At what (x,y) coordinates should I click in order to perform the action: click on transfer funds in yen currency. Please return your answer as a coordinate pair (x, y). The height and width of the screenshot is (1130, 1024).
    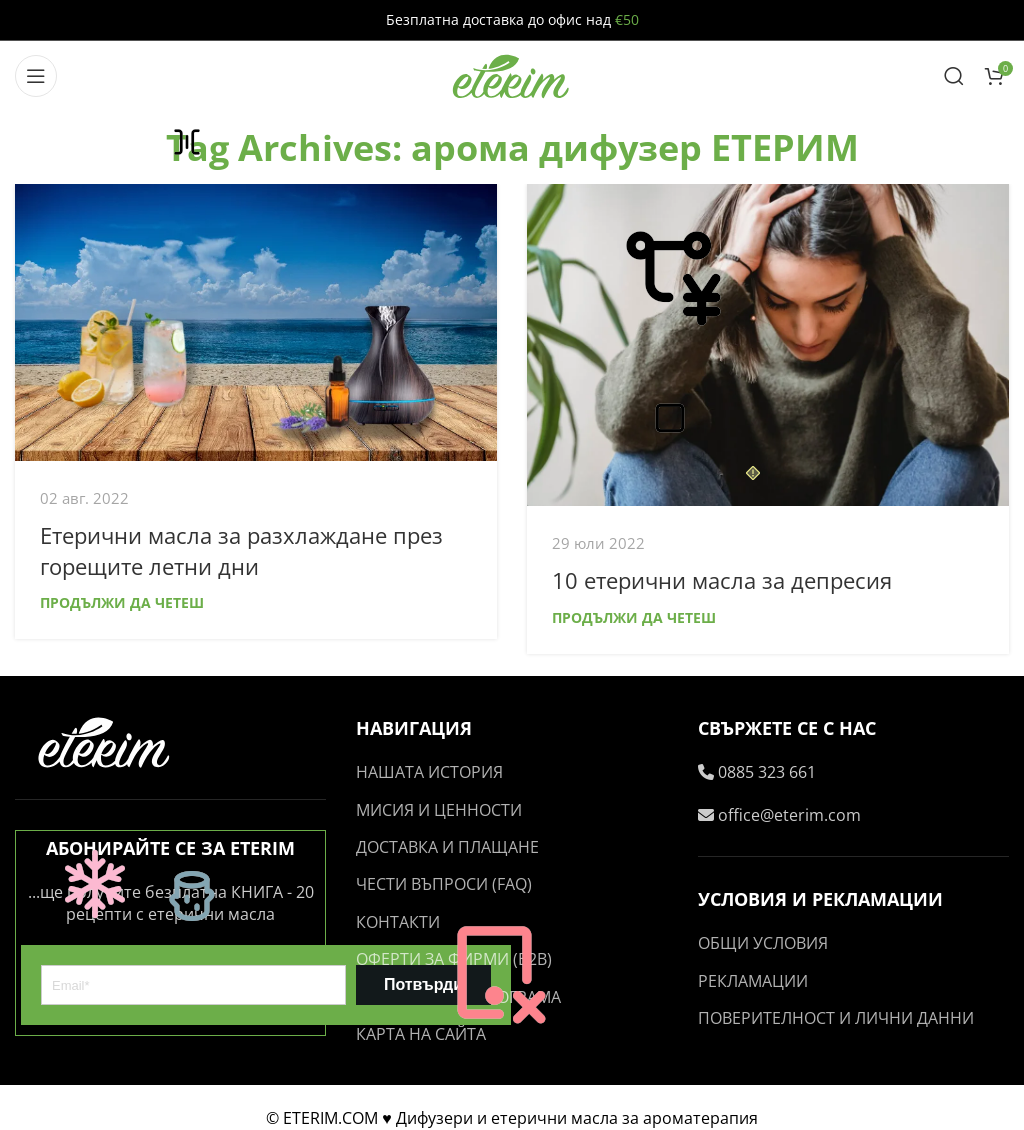
    Looking at the image, I should click on (673, 278).